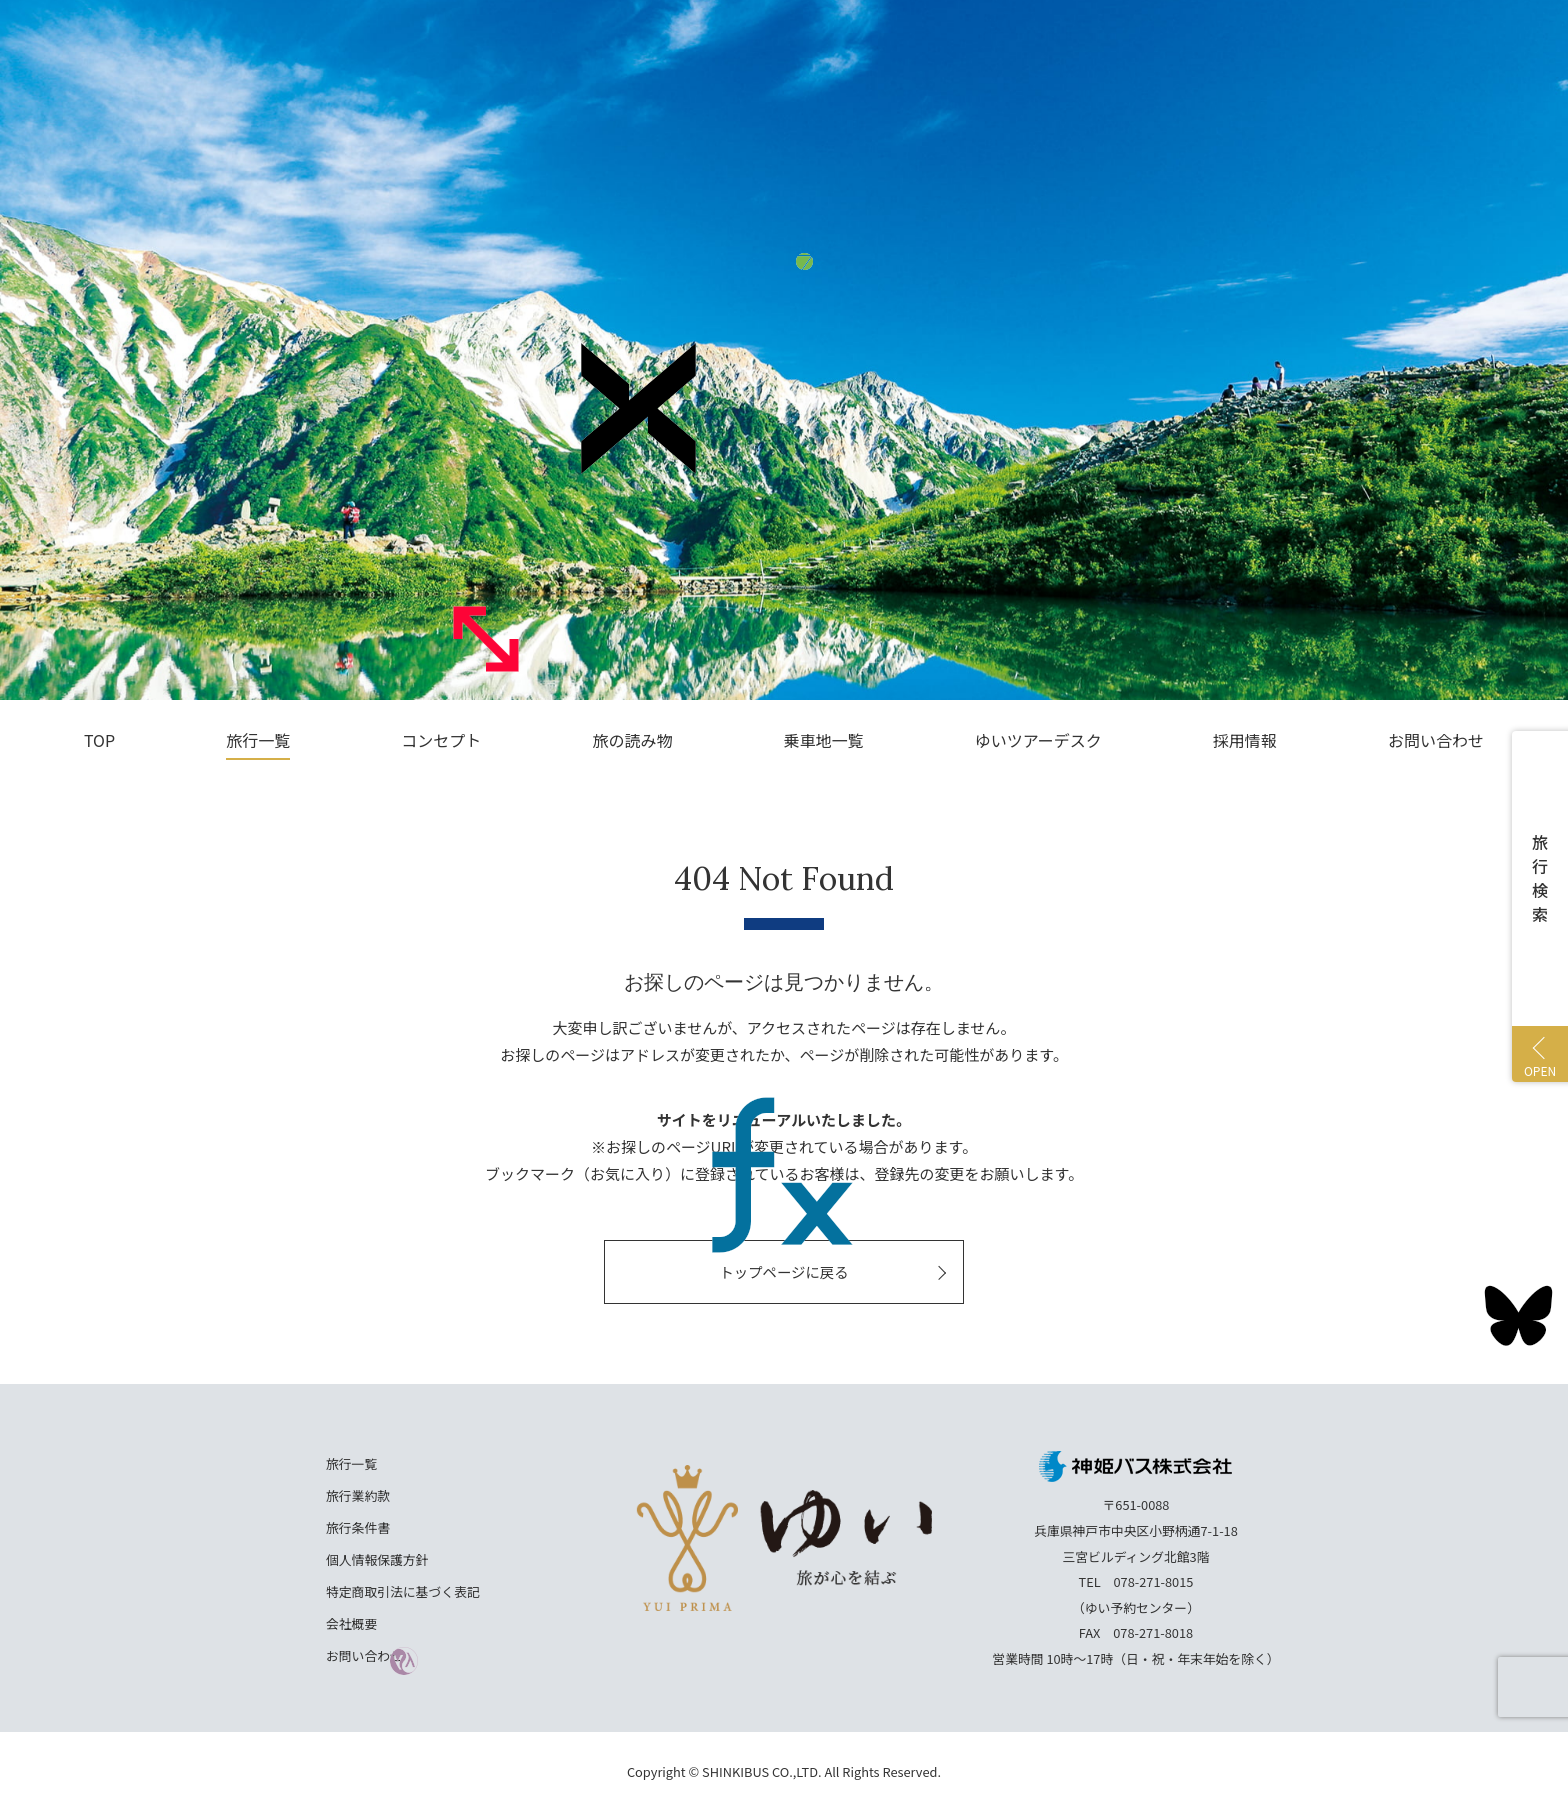 The width and height of the screenshot is (1568, 1811). Describe the element at coordinates (486, 639) in the screenshot. I see `expand content to full screen` at that location.